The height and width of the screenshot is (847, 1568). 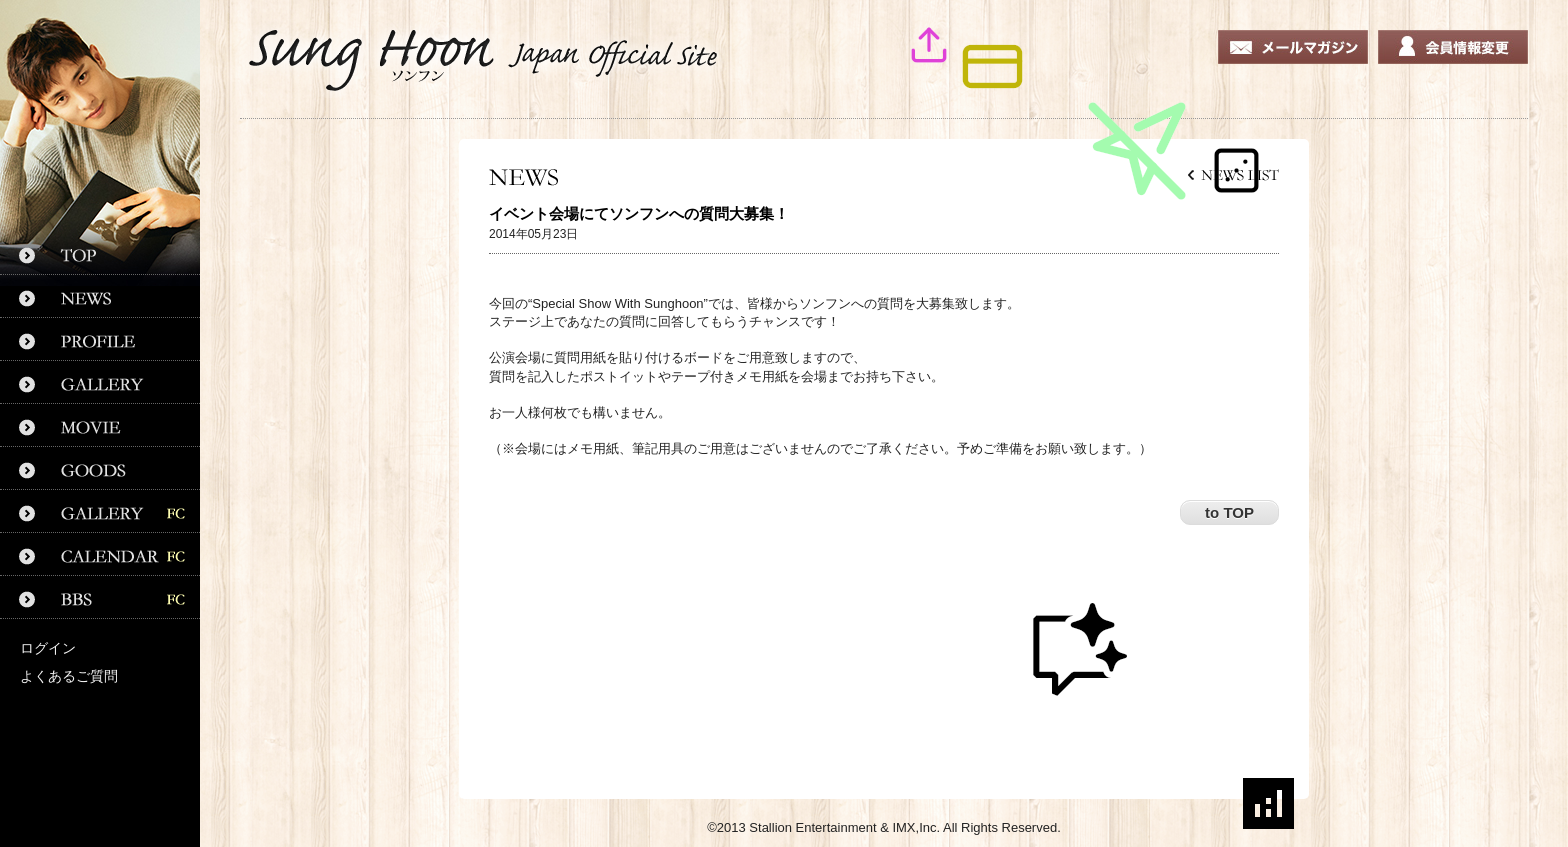 I want to click on navigation or GPS is currently disabled, so click(x=1137, y=151).